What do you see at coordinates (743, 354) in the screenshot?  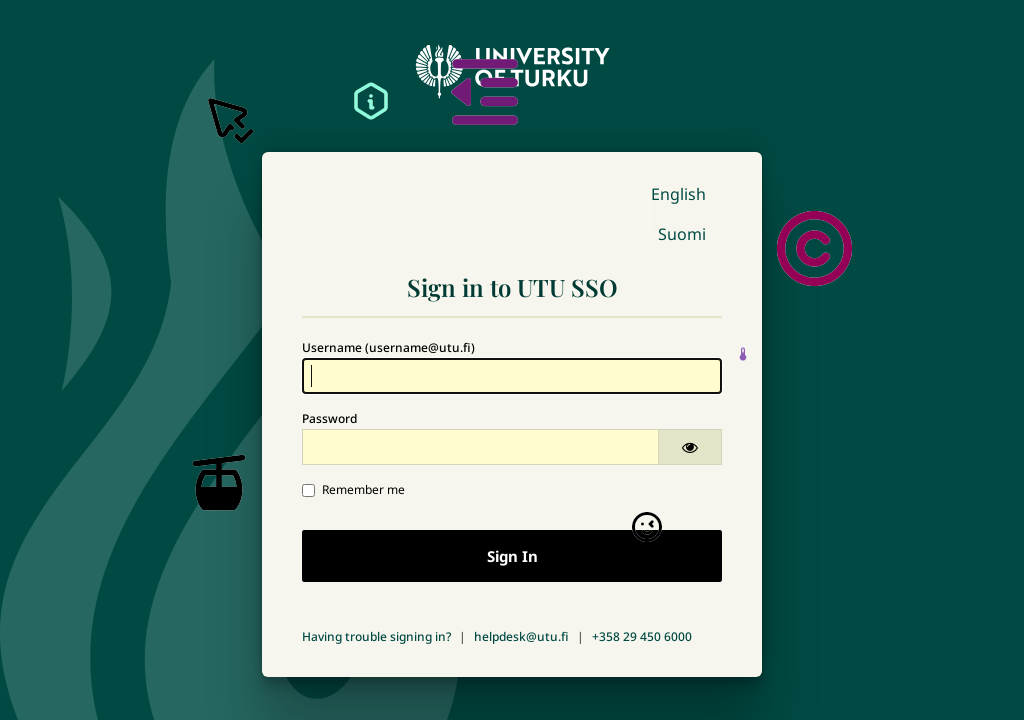 I see `view current temperature` at bounding box center [743, 354].